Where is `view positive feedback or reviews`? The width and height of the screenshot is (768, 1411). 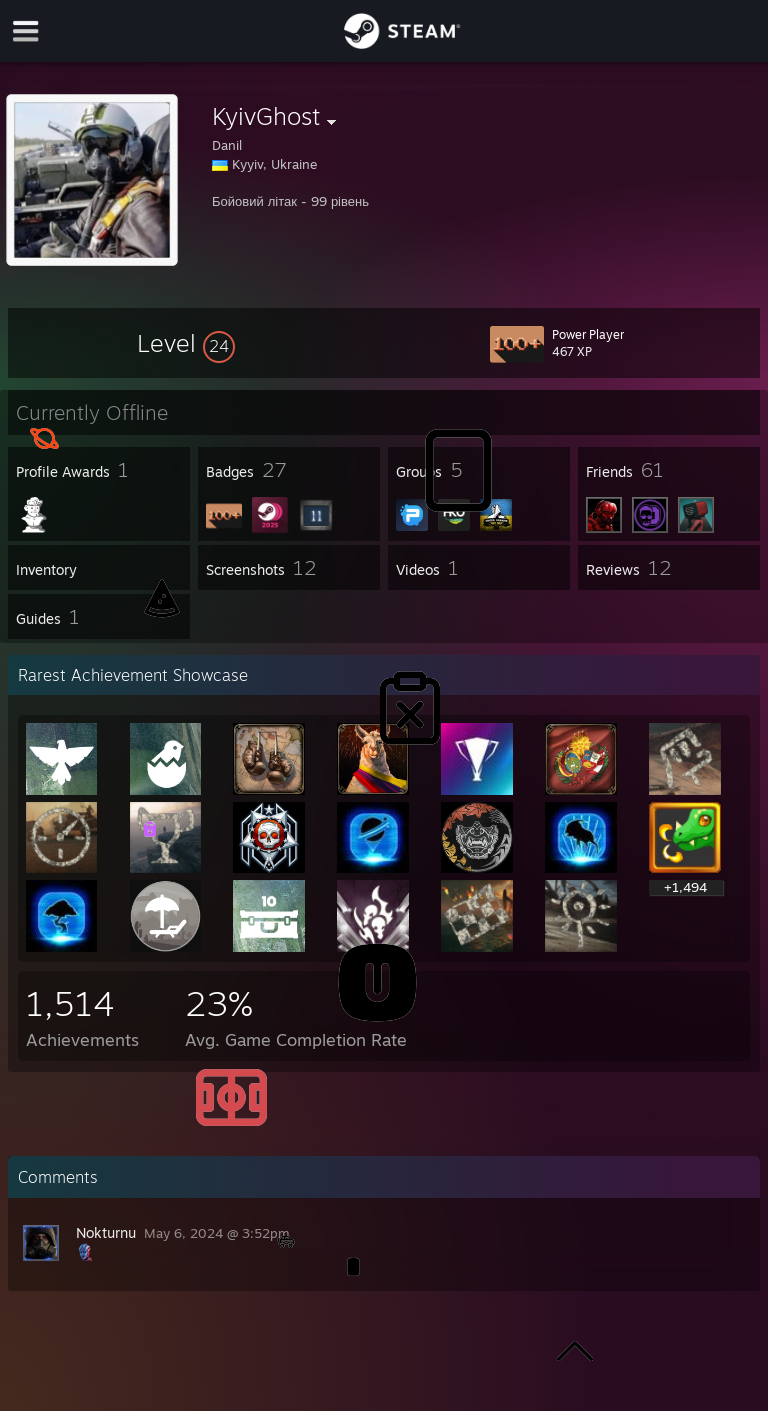
view positive feedback or reviews is located at coordinates (150, 829).